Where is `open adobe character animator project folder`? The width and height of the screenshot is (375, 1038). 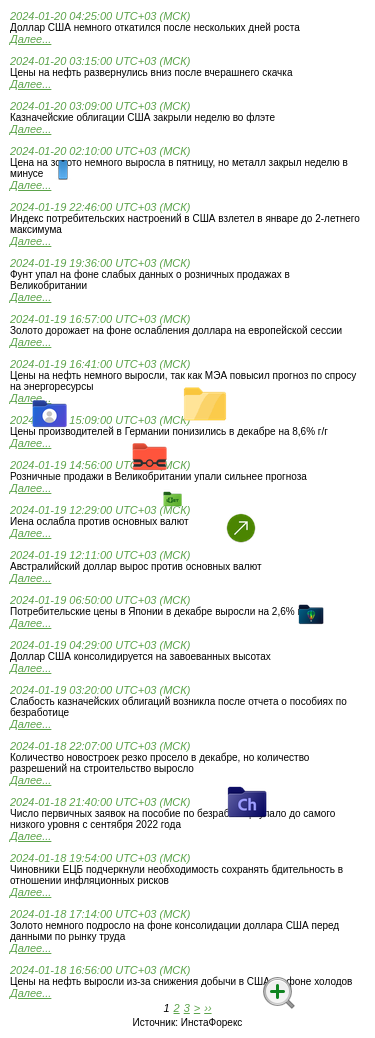 open adobe character animator project folder is located at coordinates (247, 803).